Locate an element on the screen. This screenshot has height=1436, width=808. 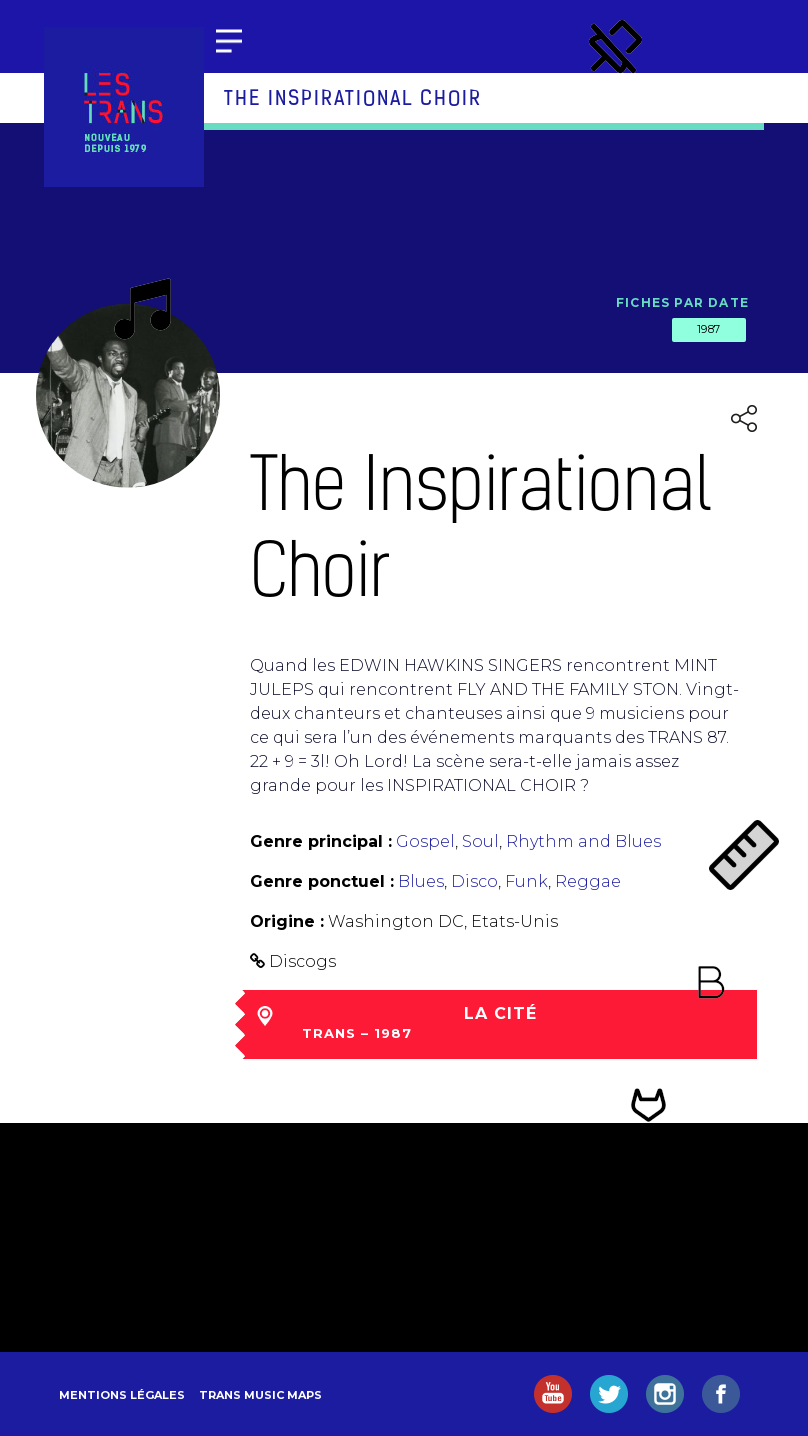
access music or audio library is located at coordinates (146, 310).